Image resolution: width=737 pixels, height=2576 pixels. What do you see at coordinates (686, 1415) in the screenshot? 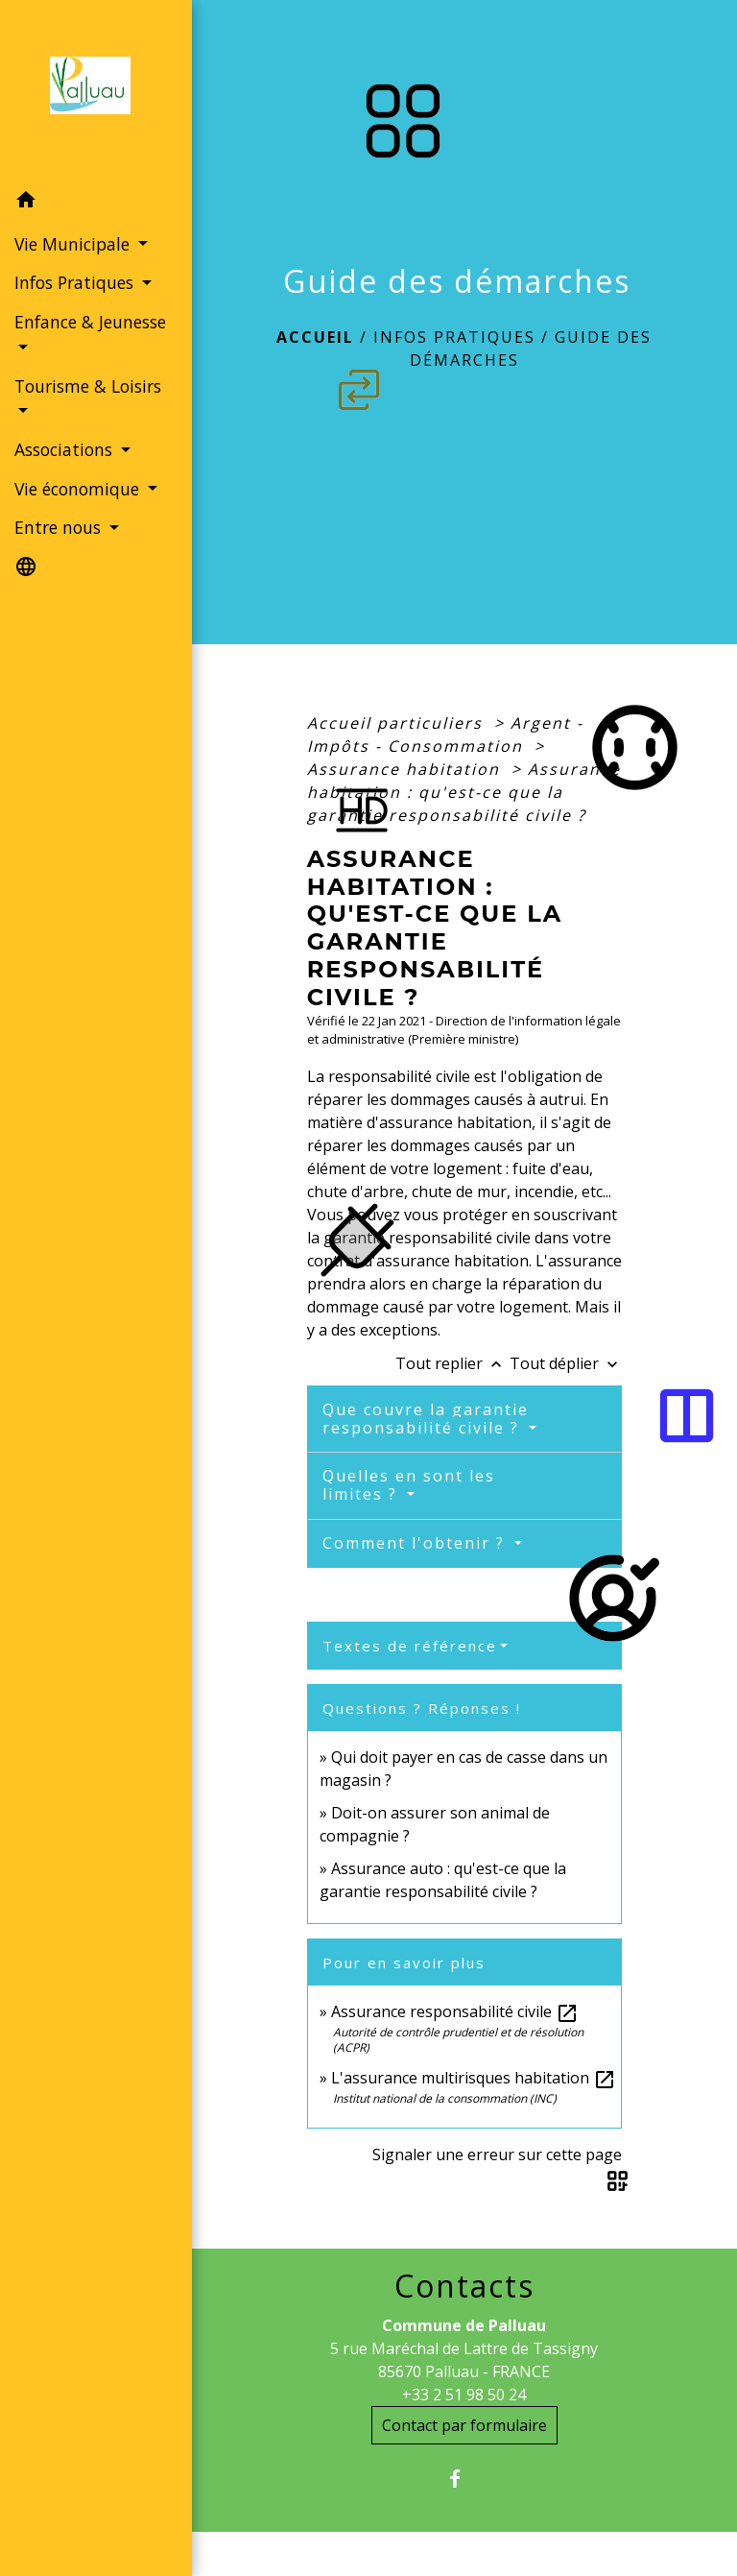
I see `split view horizontally` at bounding box center [686, 1415].